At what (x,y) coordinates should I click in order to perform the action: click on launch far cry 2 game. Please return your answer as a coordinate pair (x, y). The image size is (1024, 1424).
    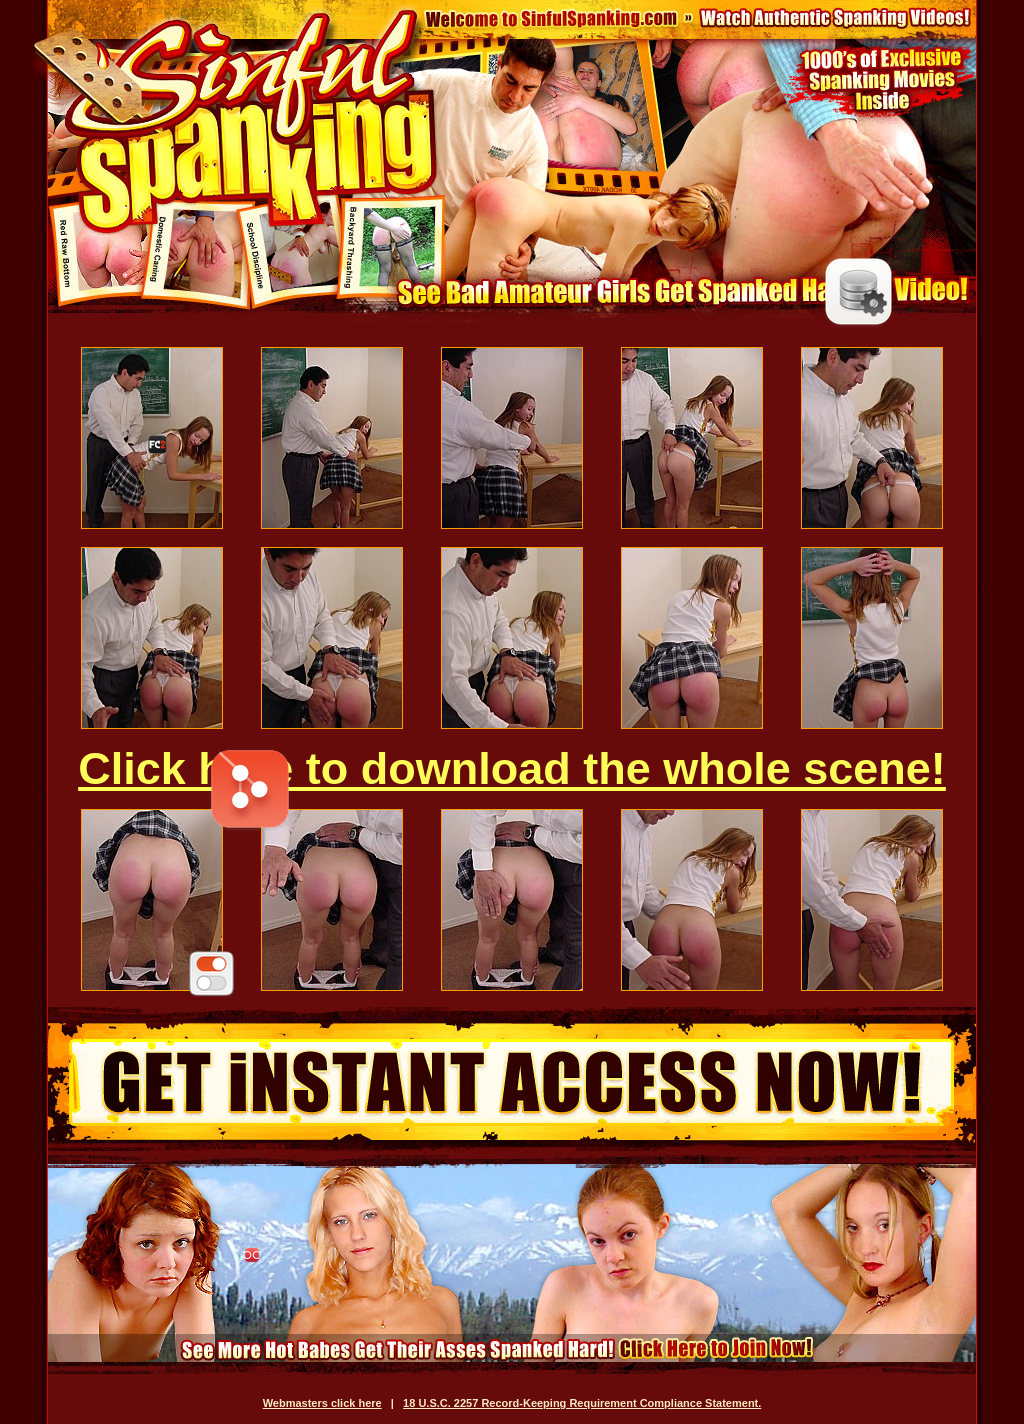
    Looking at the image, I should click on (157, 444).